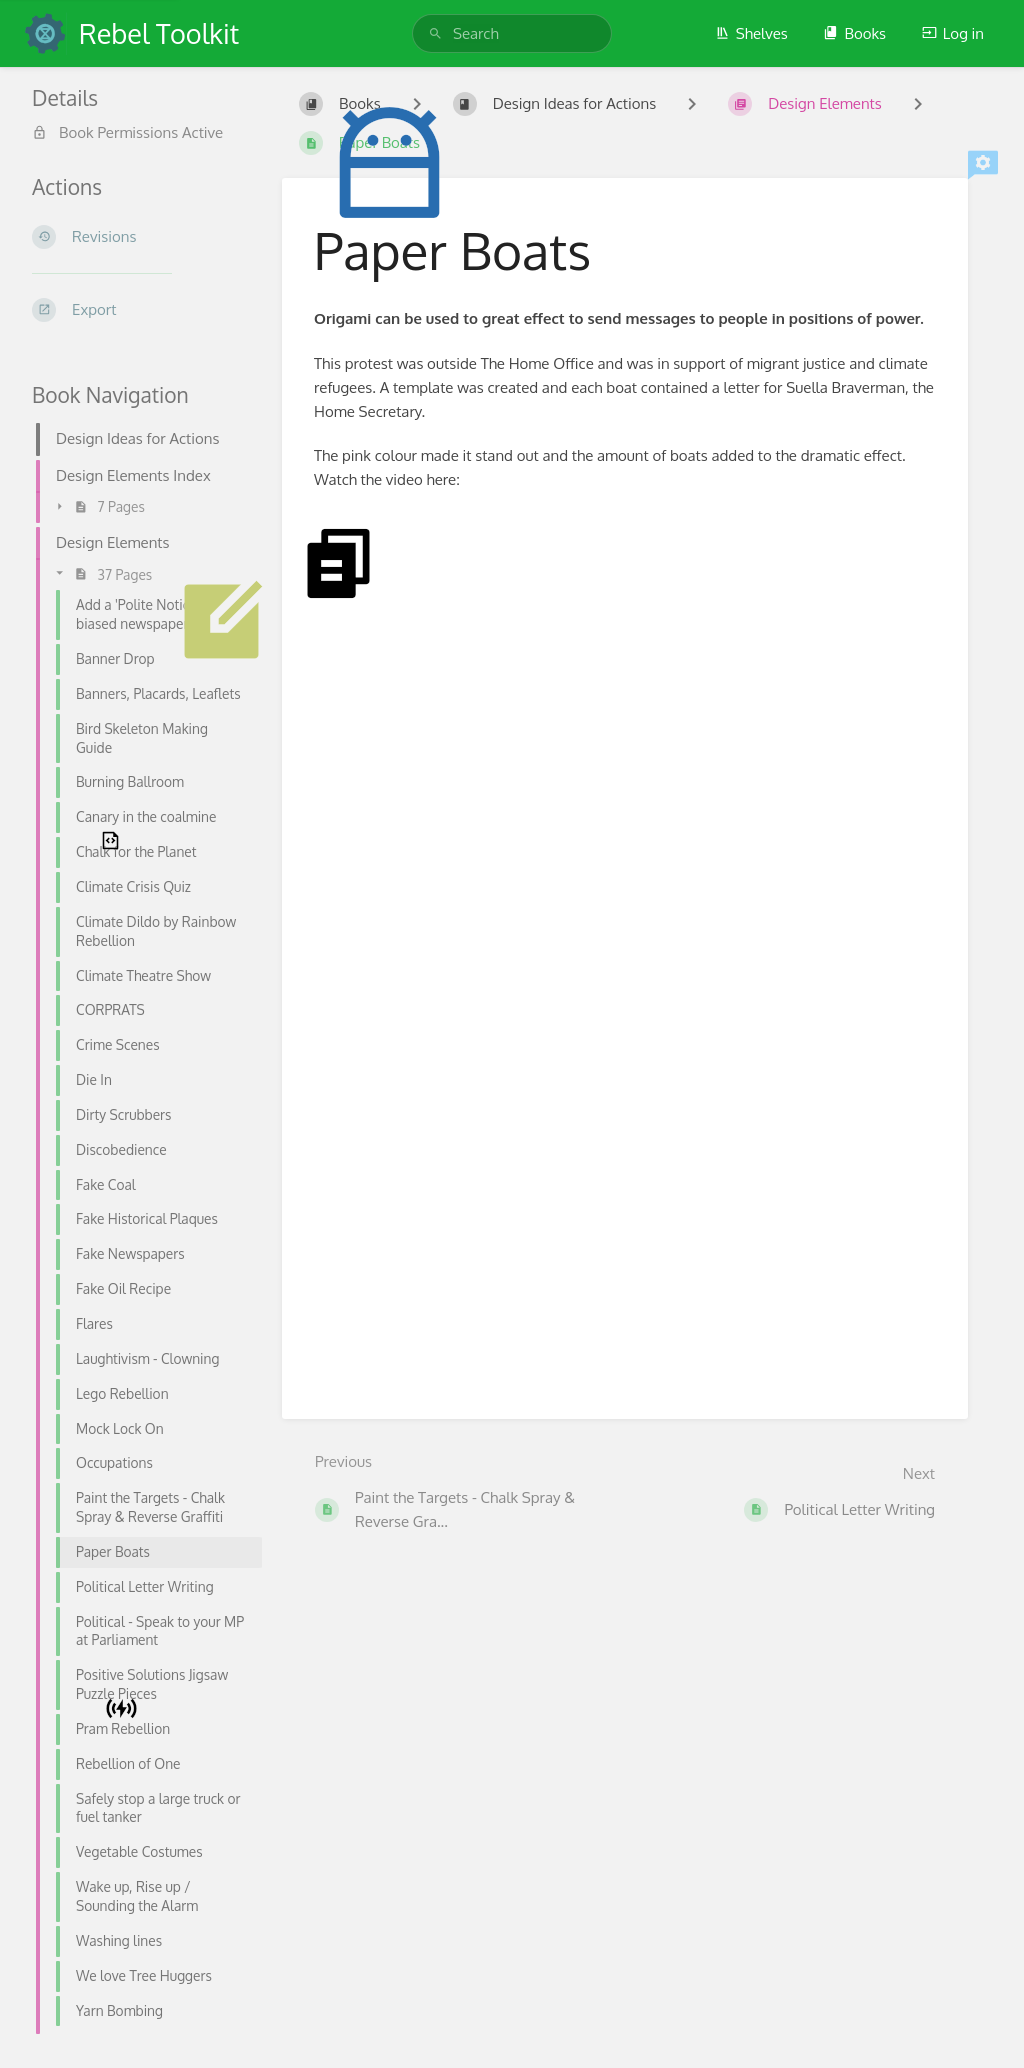 The height and width of the screenshot is (2068, 1024). What do you see at coordinates (121, 1708) in the screenshot?
I see `indicates wireless charging is active` at bounding box center [121, 1708].